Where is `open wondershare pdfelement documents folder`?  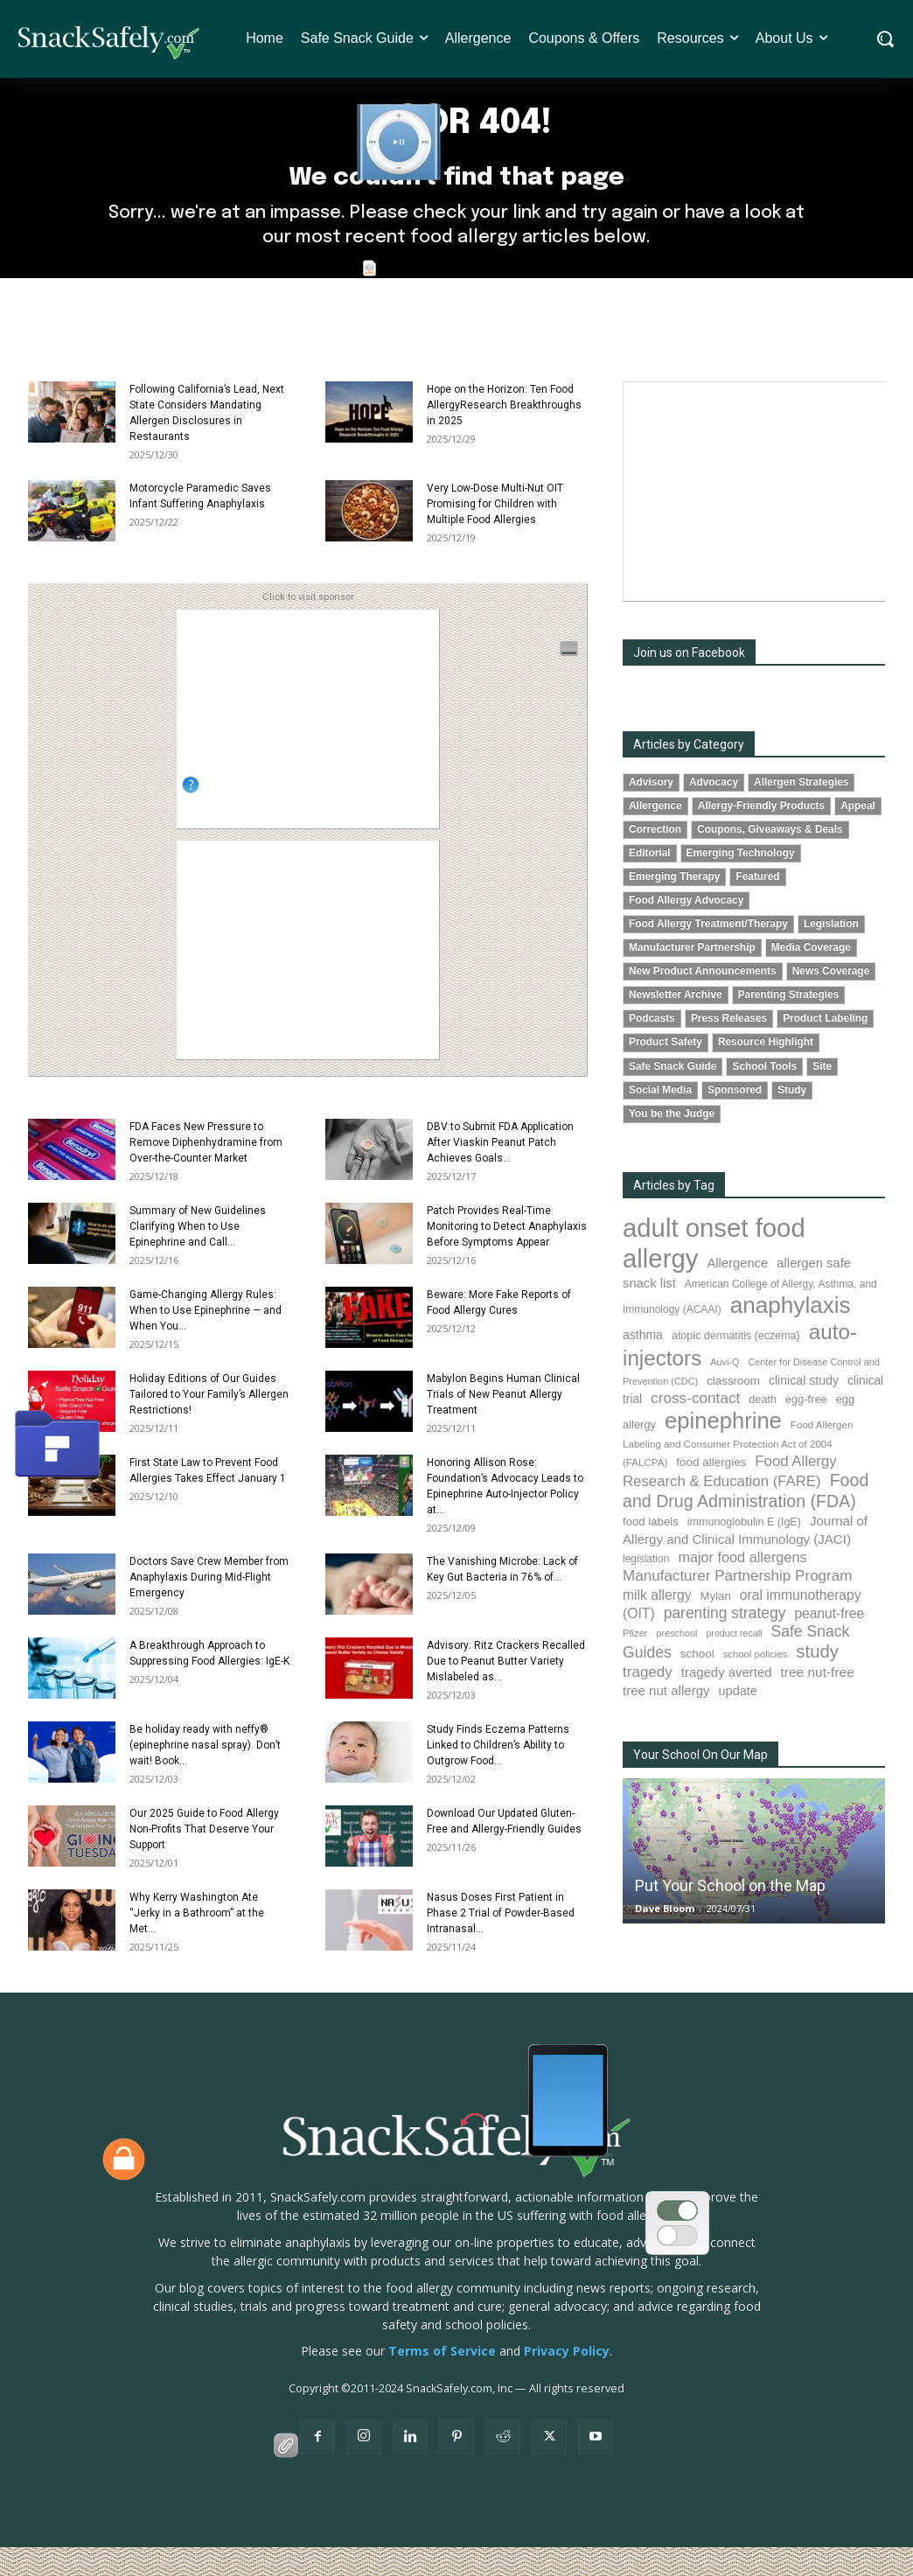 open wondershare pdfelement documents folder is located at coordinates (57, 1446).